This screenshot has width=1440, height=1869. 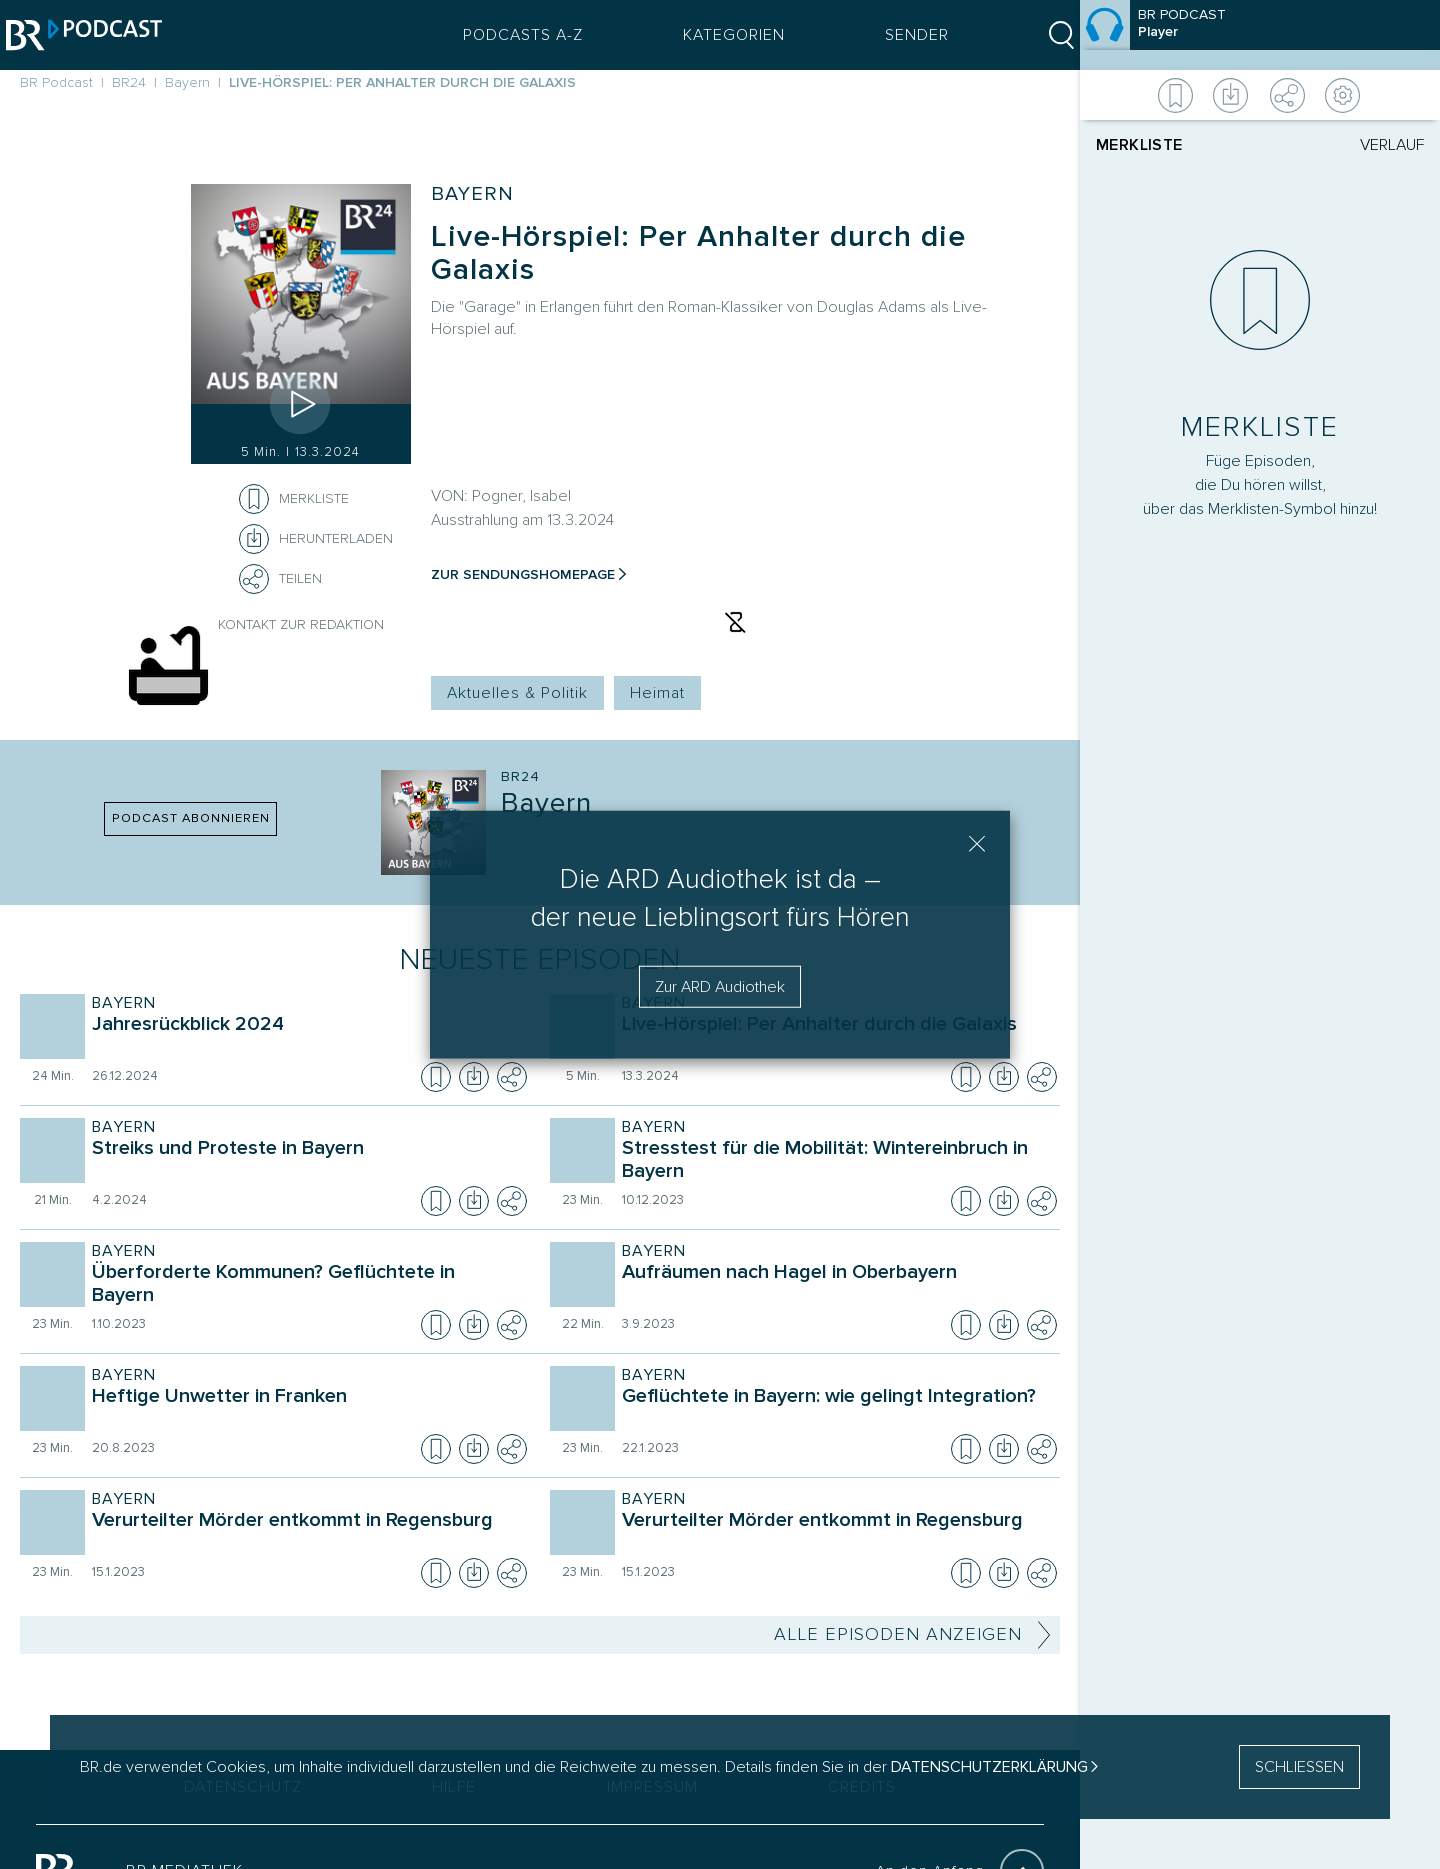 I want to click on timer or countdown feature disabled, so click(x=736, y=622).